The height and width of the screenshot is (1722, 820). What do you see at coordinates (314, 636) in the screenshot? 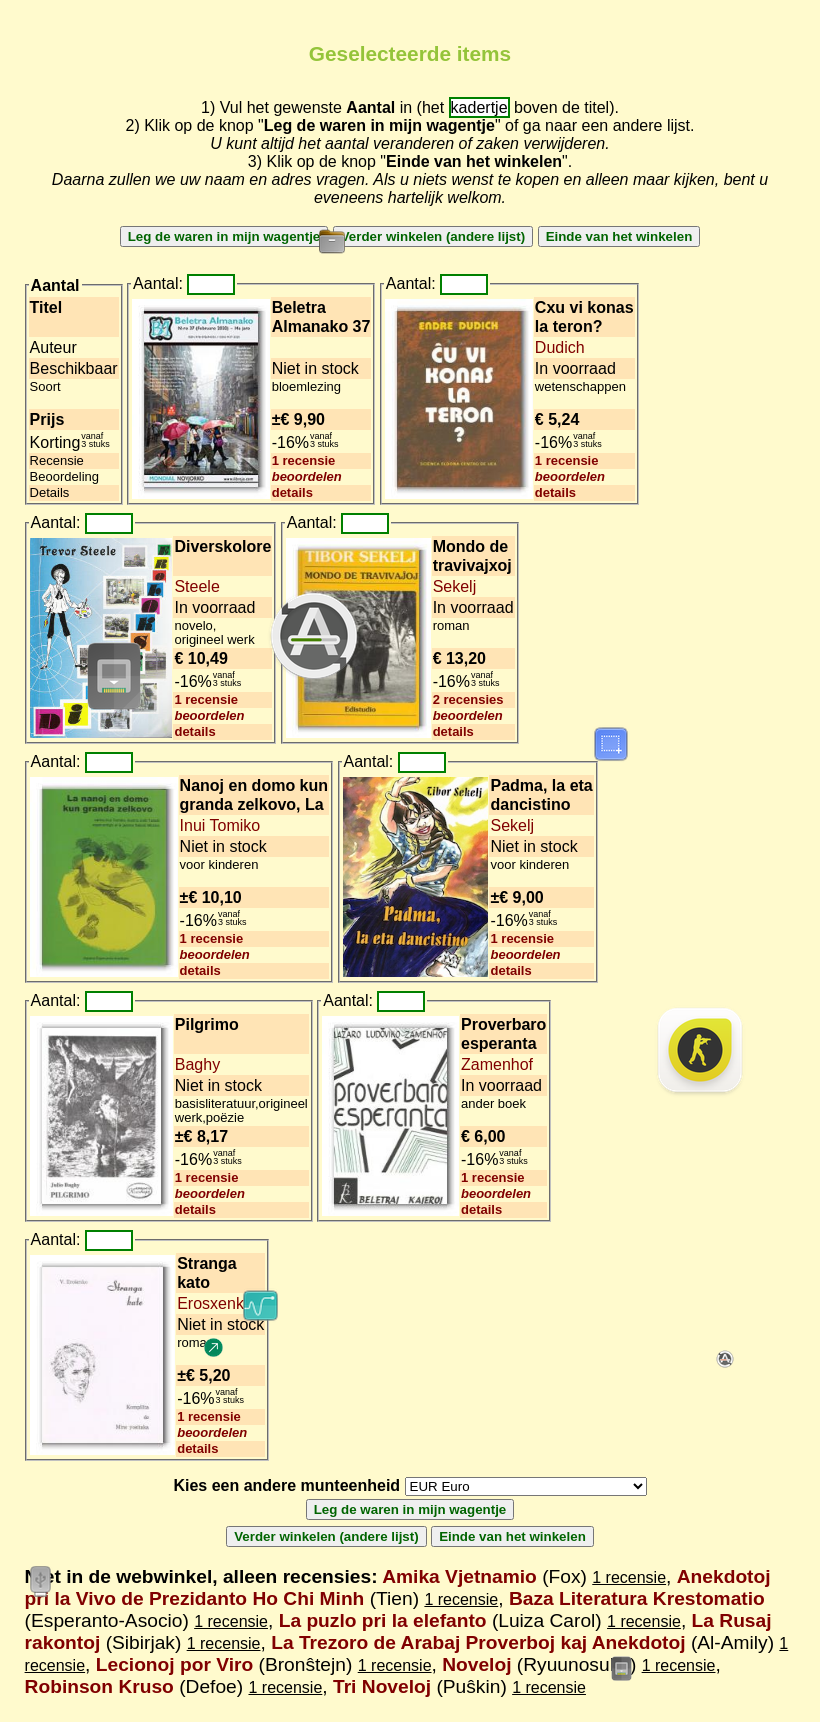
I see `check for available software updates` at bounding box center [314, 636].